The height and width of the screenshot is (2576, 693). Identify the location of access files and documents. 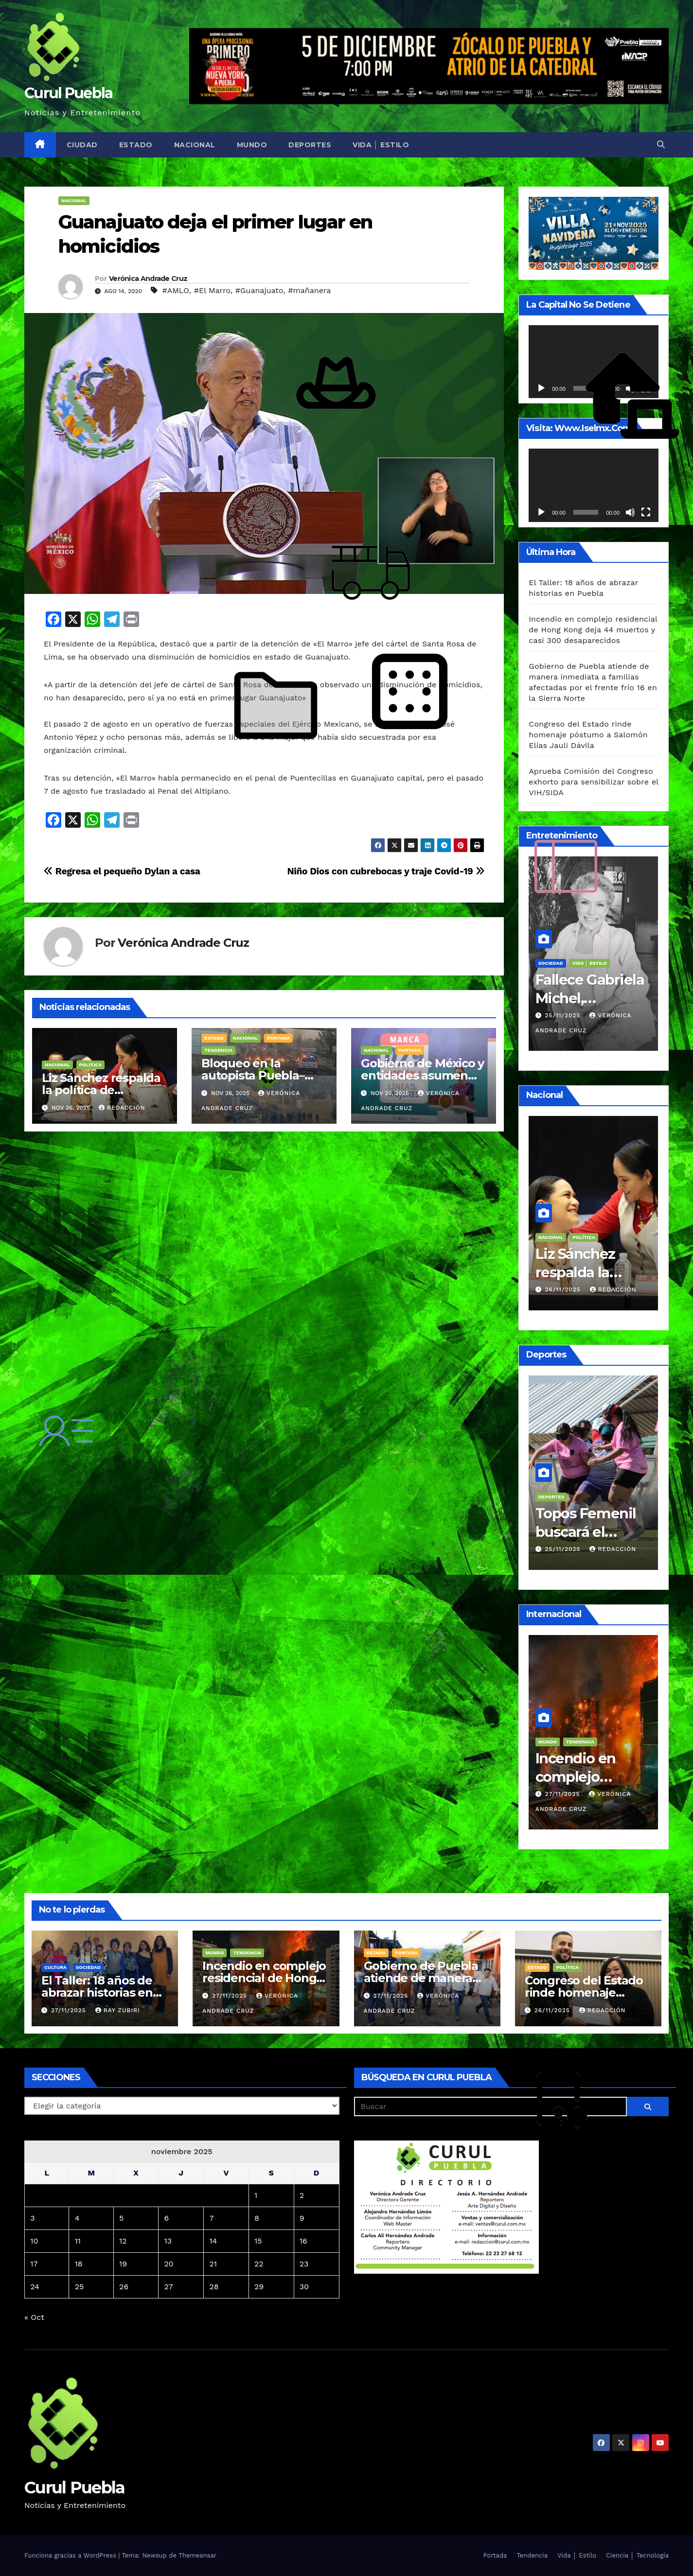
(276, 704).